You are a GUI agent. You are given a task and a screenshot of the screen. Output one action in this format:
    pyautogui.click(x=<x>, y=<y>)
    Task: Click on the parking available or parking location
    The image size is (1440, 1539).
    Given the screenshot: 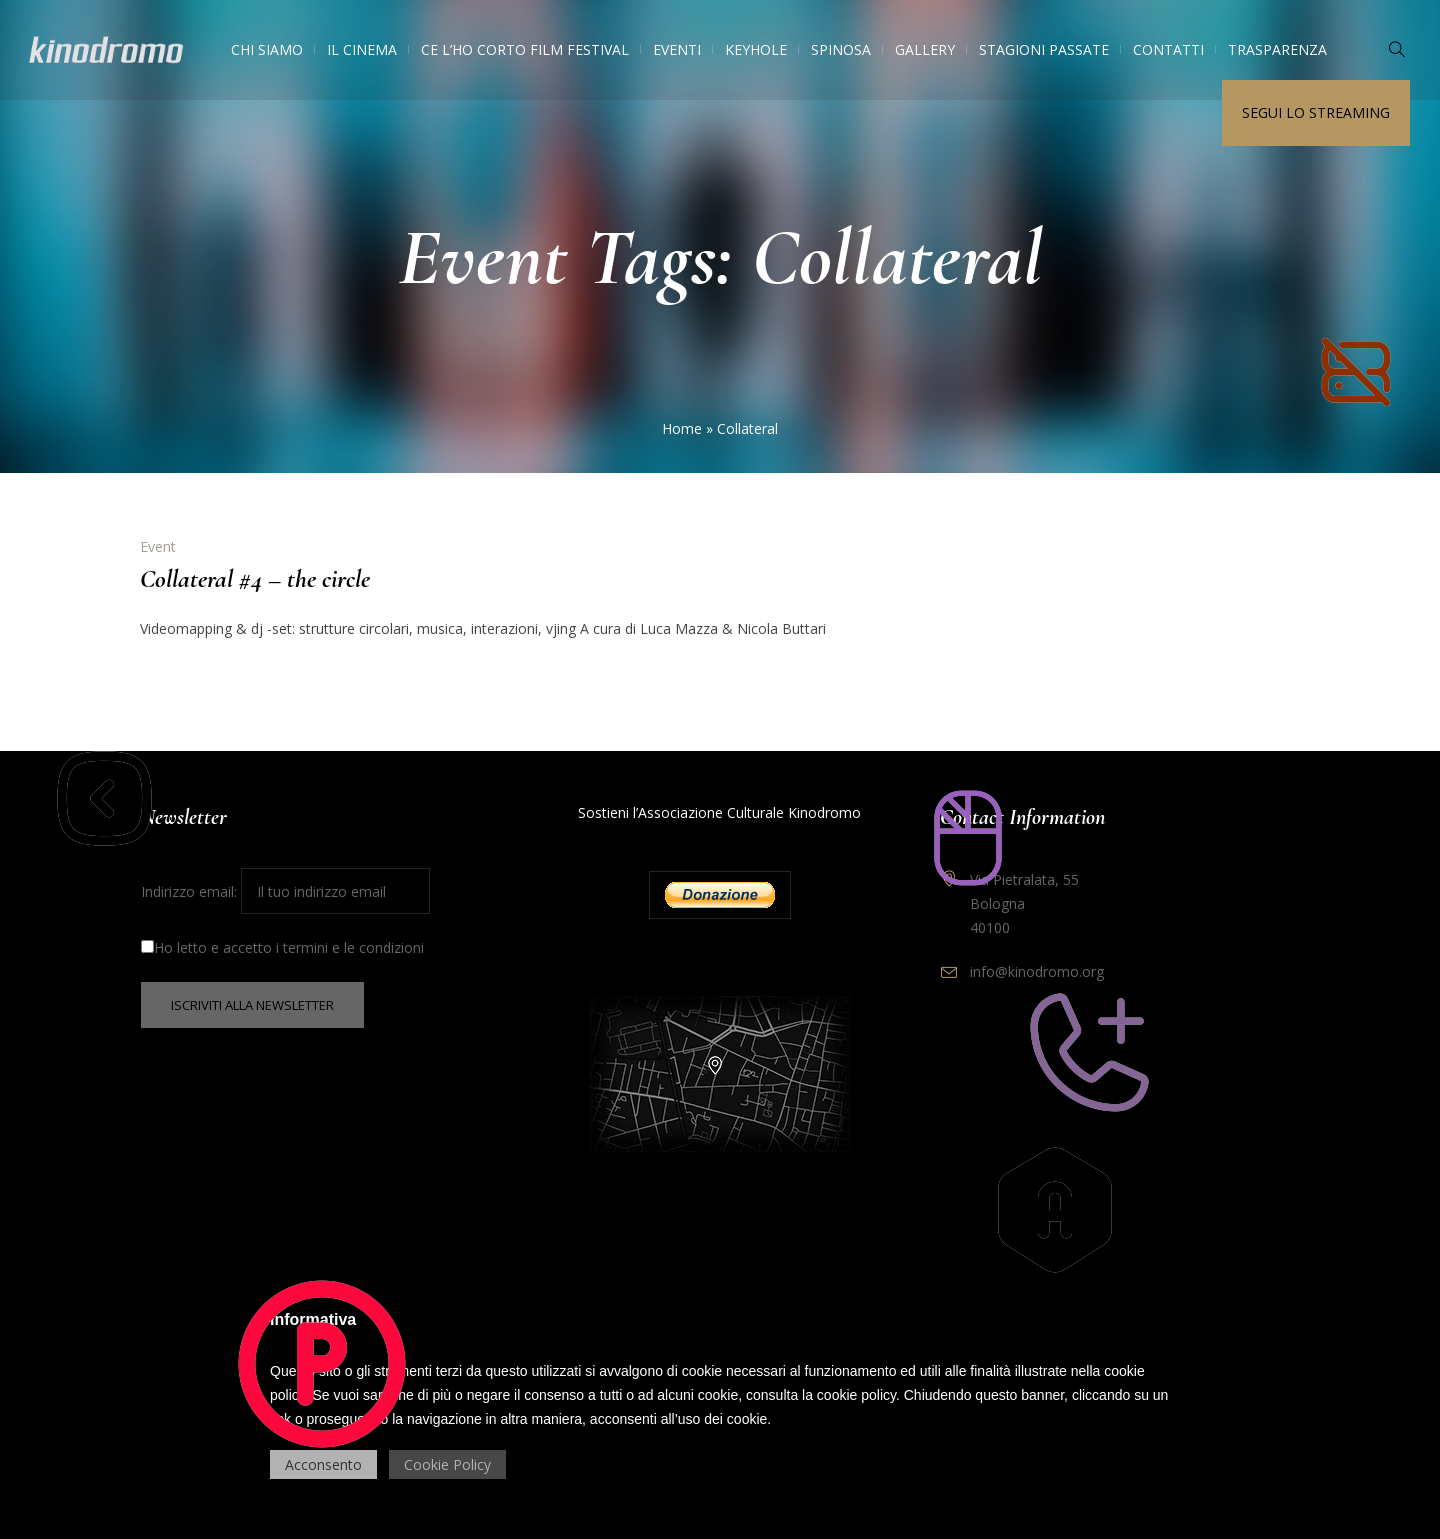 What is the action you would take?
    pyautogui.click(x=322, y=1364)
    